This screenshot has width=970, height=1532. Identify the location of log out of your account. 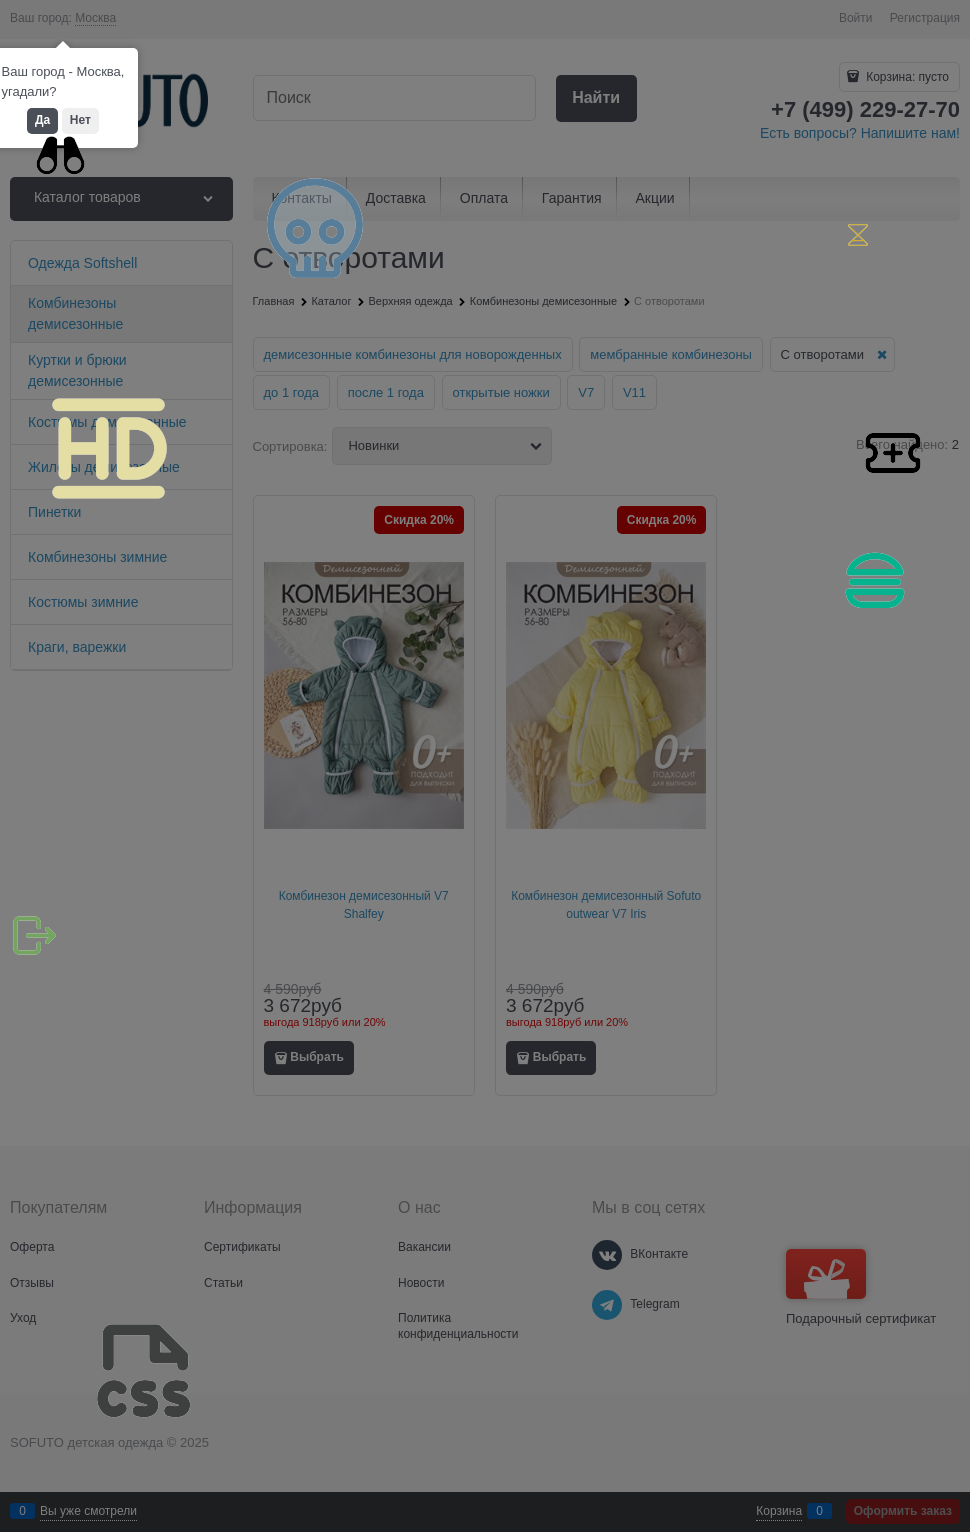
(34, 935).